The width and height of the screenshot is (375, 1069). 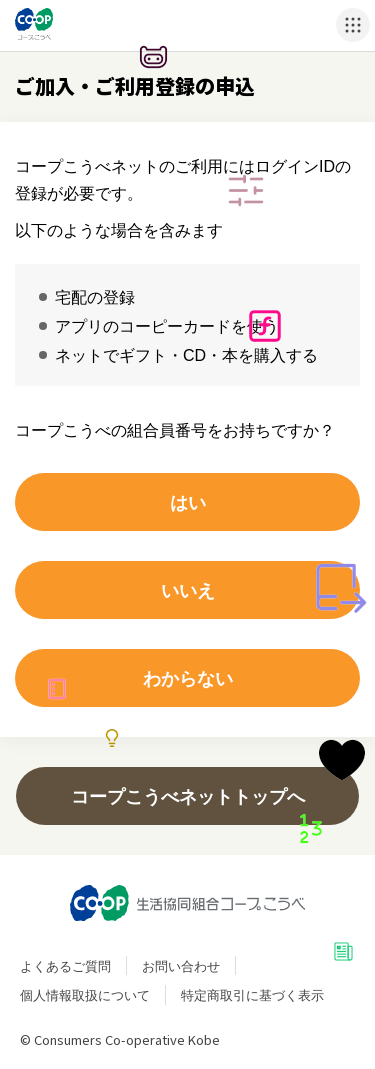 I want to click on view news or articles, so click(x=343, y=951).